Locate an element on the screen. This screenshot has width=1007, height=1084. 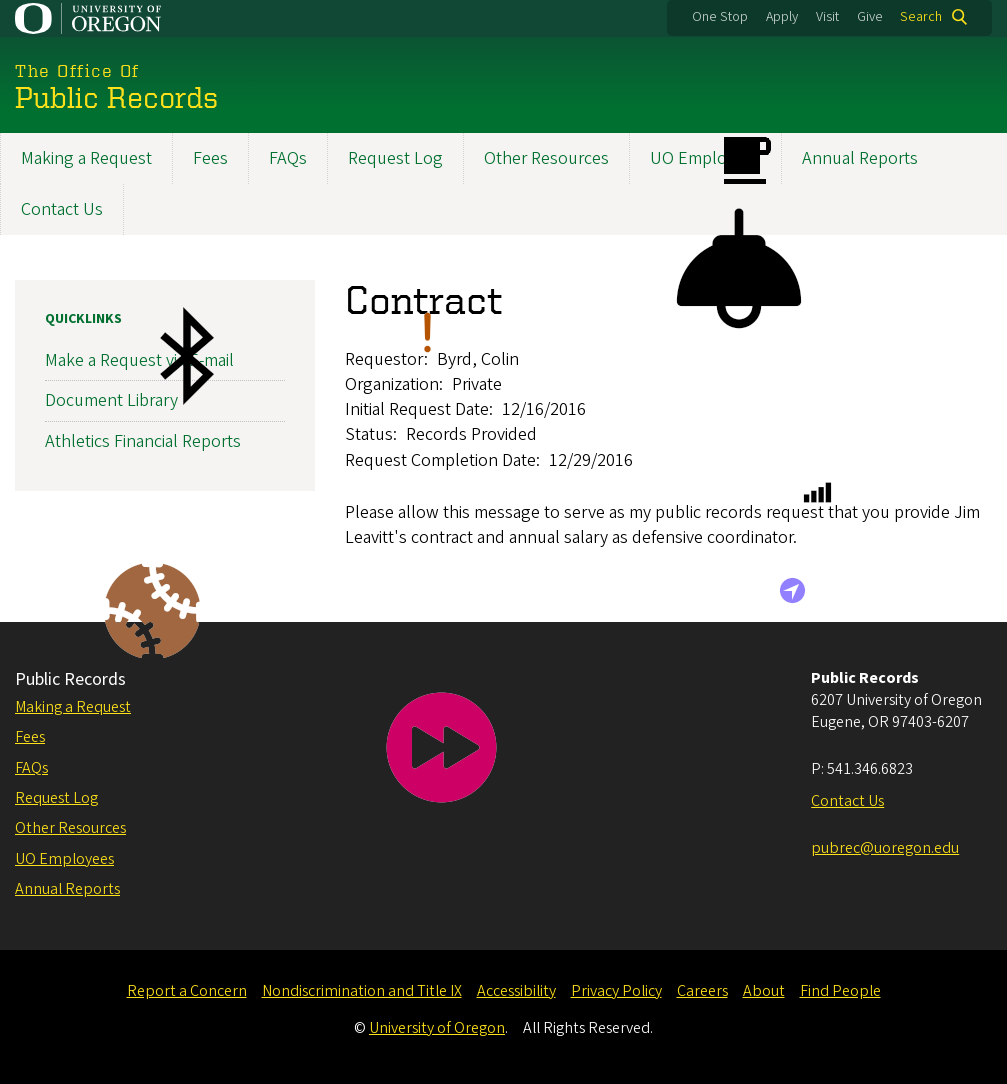
toggle pendant lamp on or off is located at coordinates (739, 275).